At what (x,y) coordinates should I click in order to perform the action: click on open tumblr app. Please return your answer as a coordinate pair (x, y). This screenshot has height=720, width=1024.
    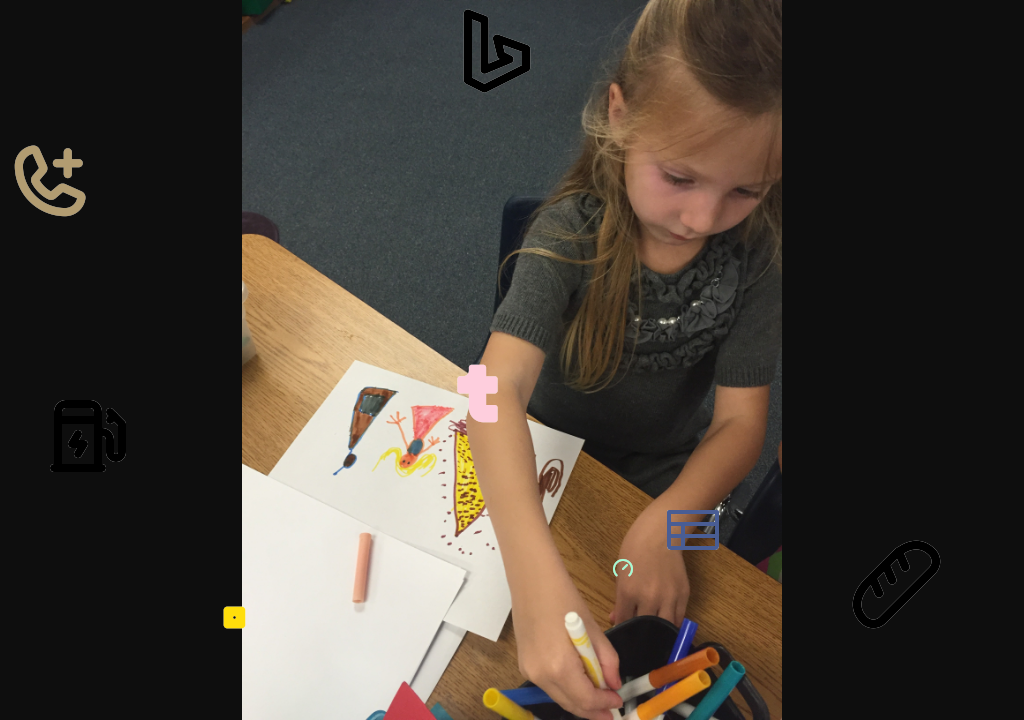
    Looking at the image, I should click on (477, 393).